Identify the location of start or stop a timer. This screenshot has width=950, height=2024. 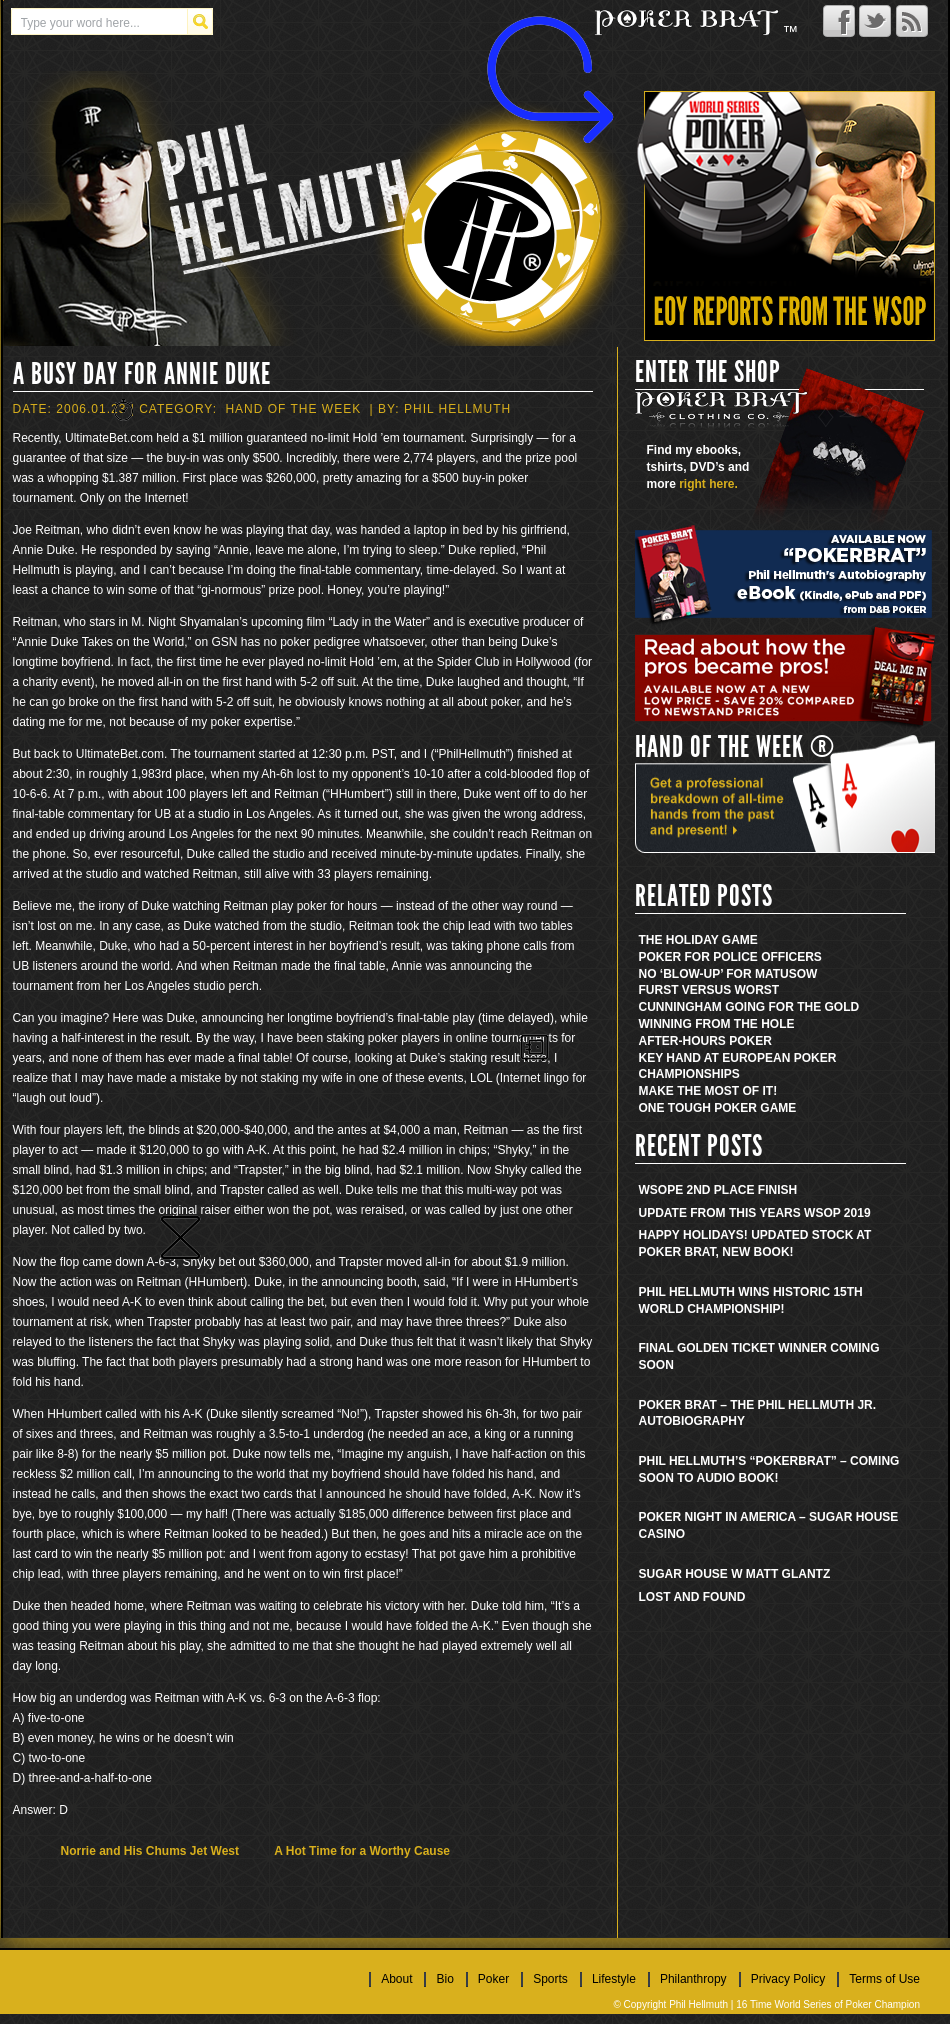
(123, 410).